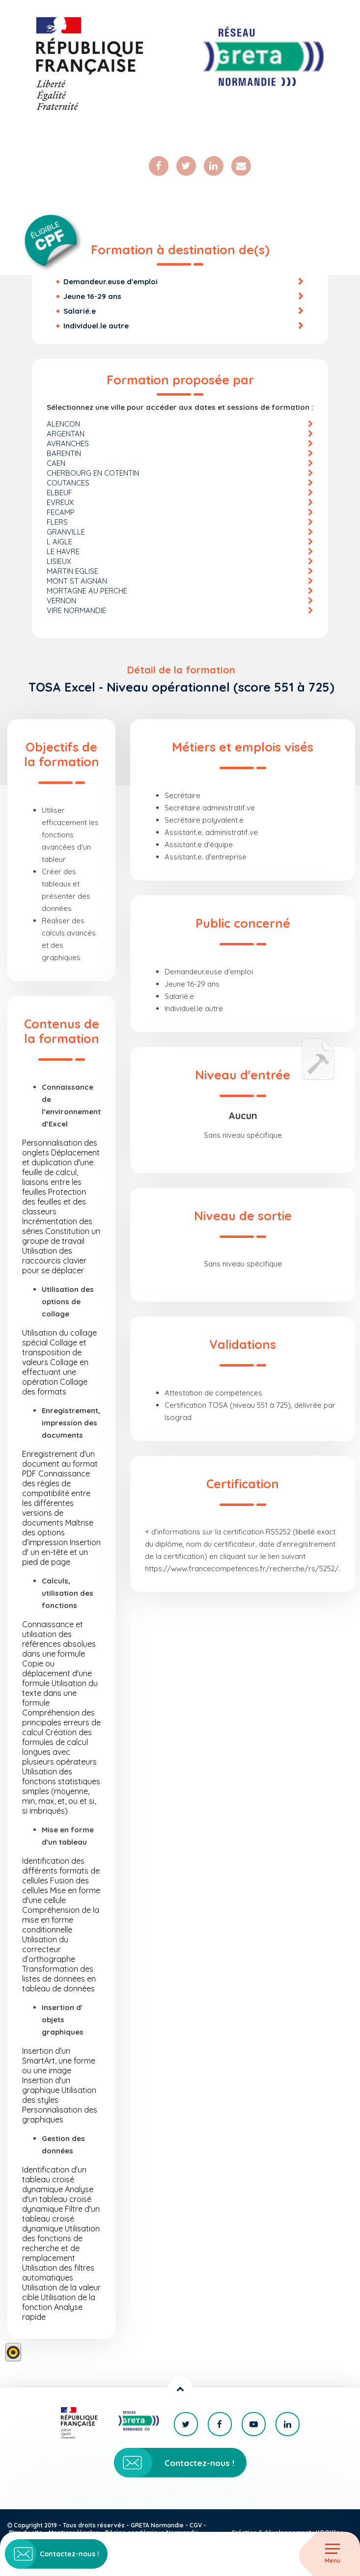 This screenshot has width=360, height=2576. What do you see at coordinates (13, 2352) in the screenshot?
I see `open sound or audio settings panel` at bounding box center [13, 2352].